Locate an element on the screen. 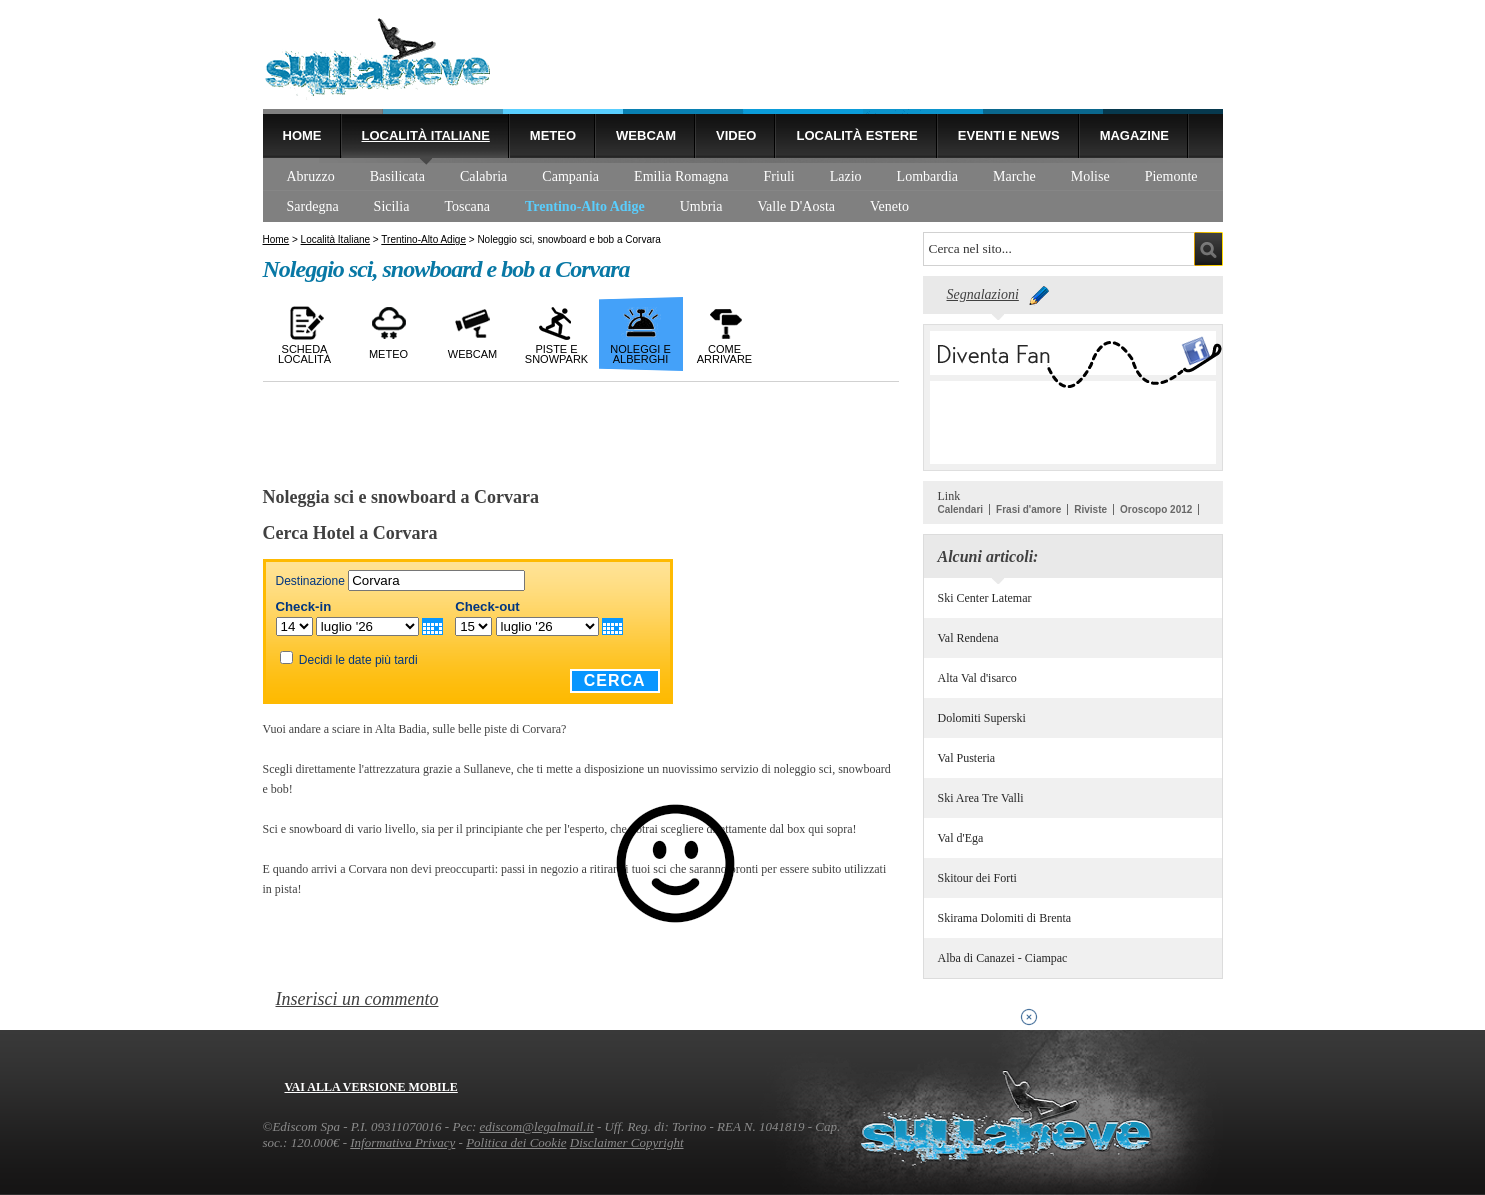  add an emoji or reaction is located at coordinates (675, 863).